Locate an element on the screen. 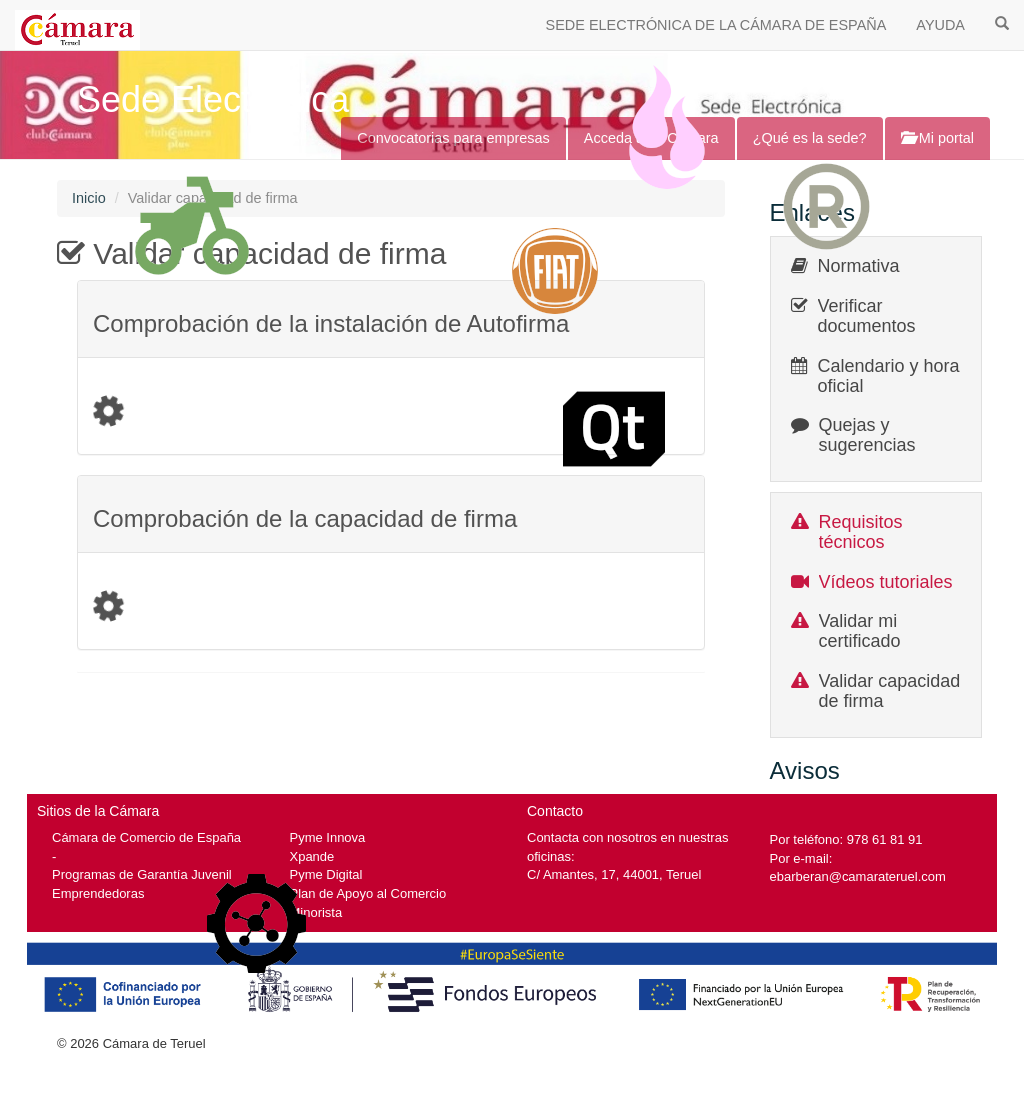 This screenshot has height=1112, width=1024. fiat brand or vehicle identification is located at coordinates (555, 271).